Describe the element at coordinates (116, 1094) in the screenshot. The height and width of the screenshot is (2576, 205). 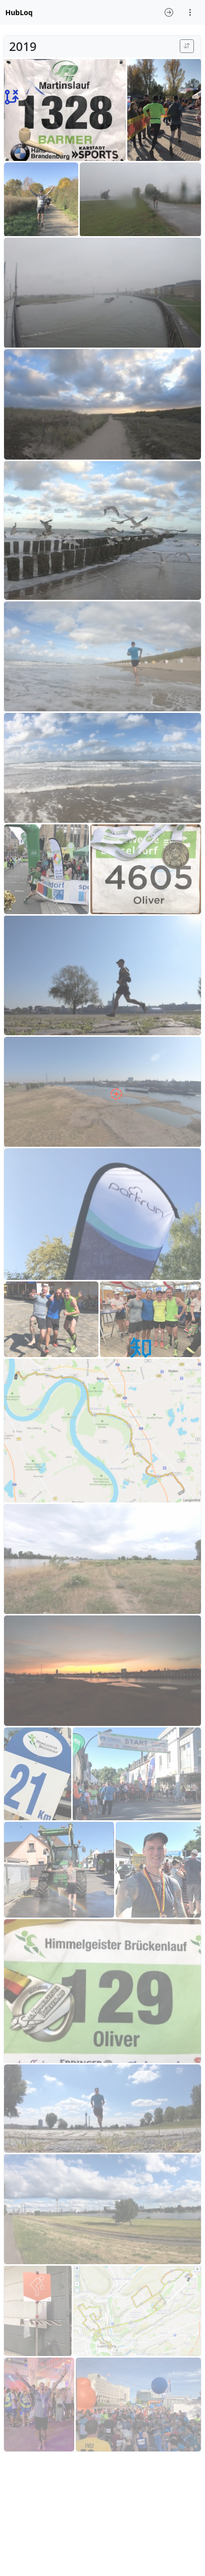
I see `add a new item or element` at that location.